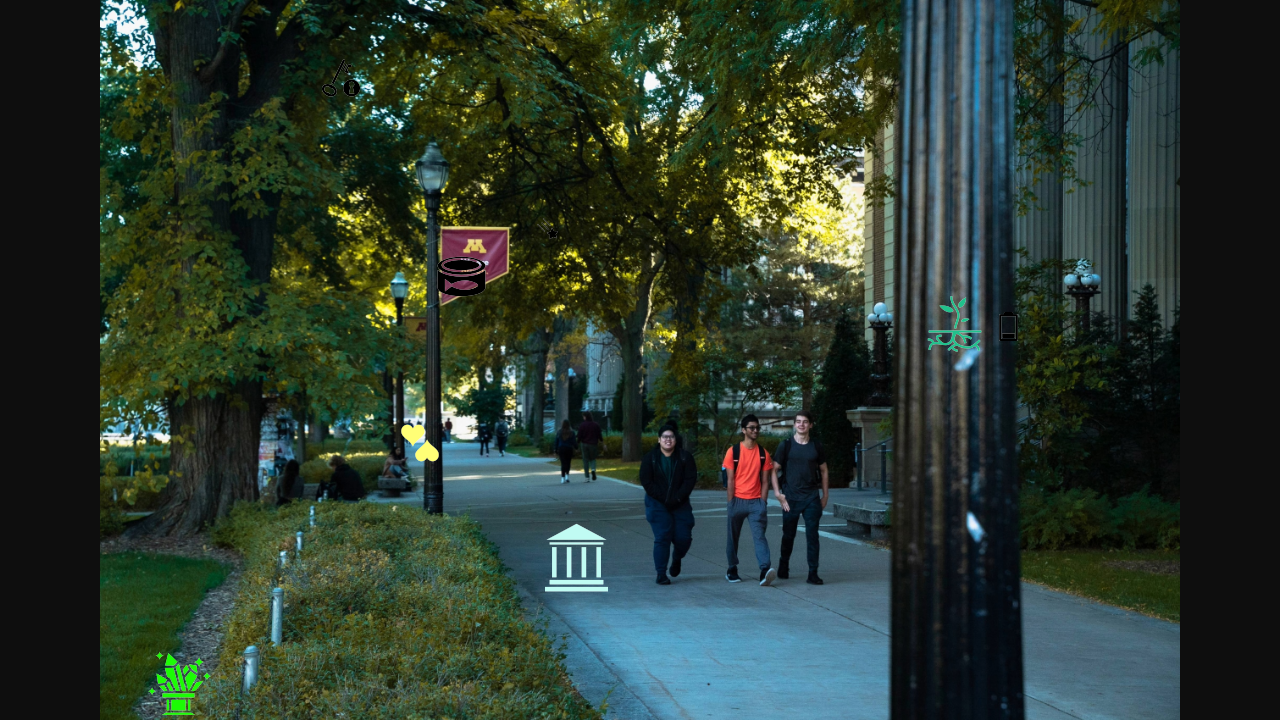 This screenshot has width=1280, height=720. What do you see at coordinates (576, 557) in the screenshot?
I see `access banking or financial services` at bounding box center [576, 557].